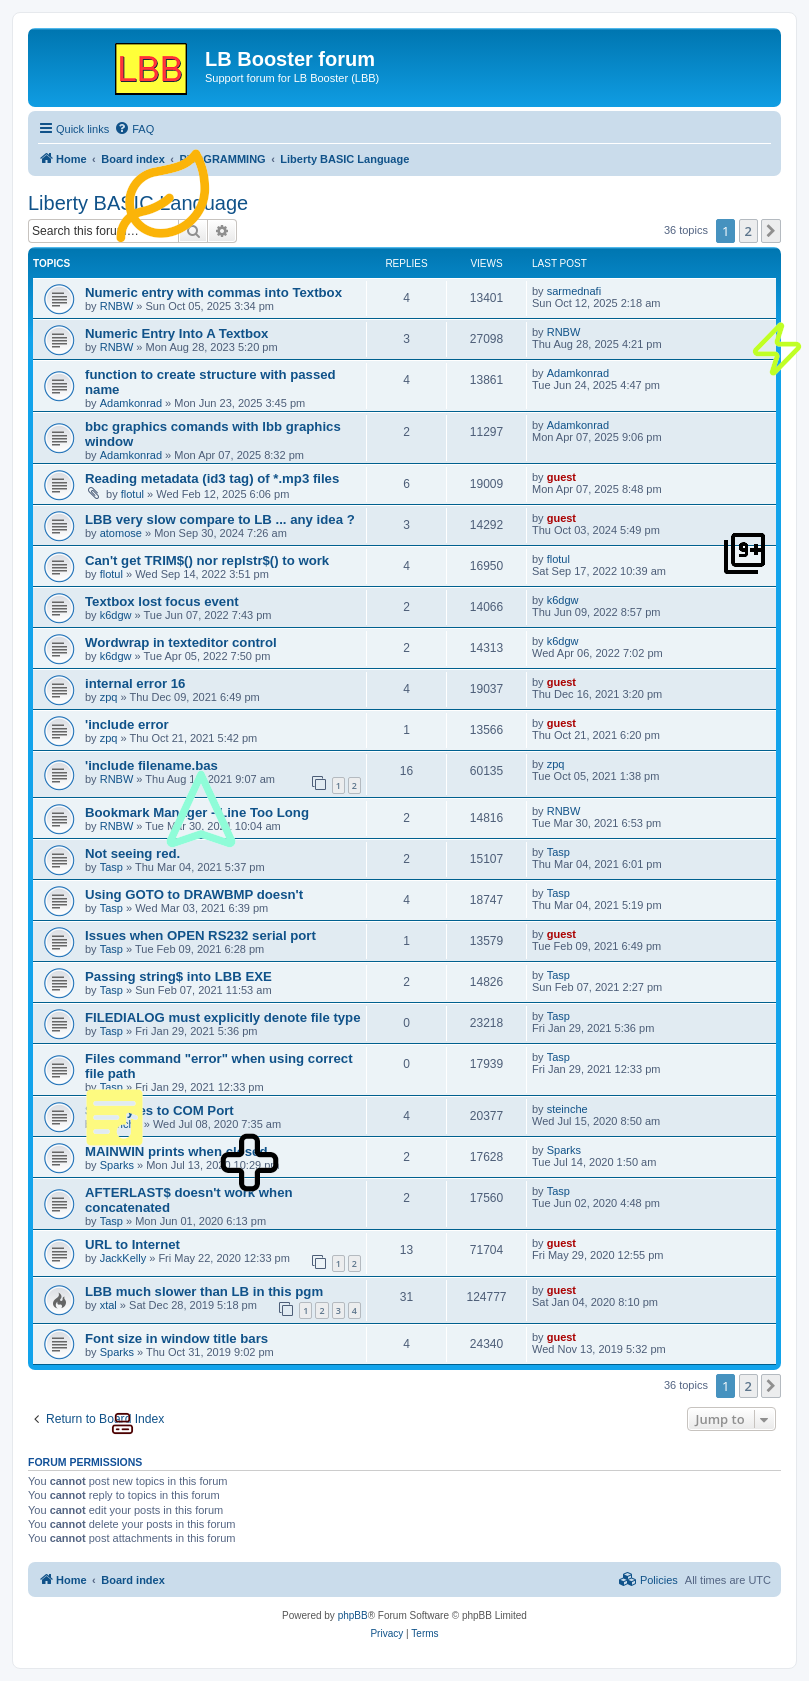 The width and height of the screenshot is (809, 1681). Describe the element at coordinates (777, 349) in the screenshot. I see `indicates a quick action or instant feature` at that location.